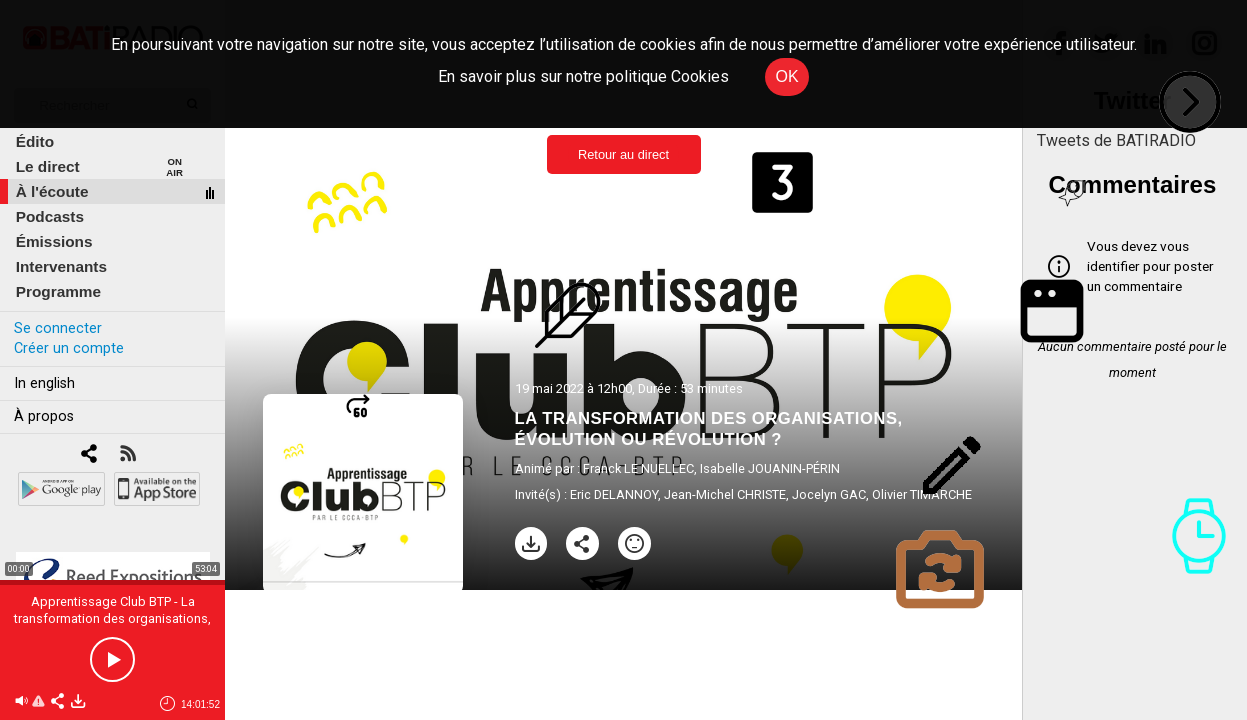  What do you see at coordinates (782, 182) in the screenshot?
I see `select option three from a numbered list` at bounding box center [782, 182].